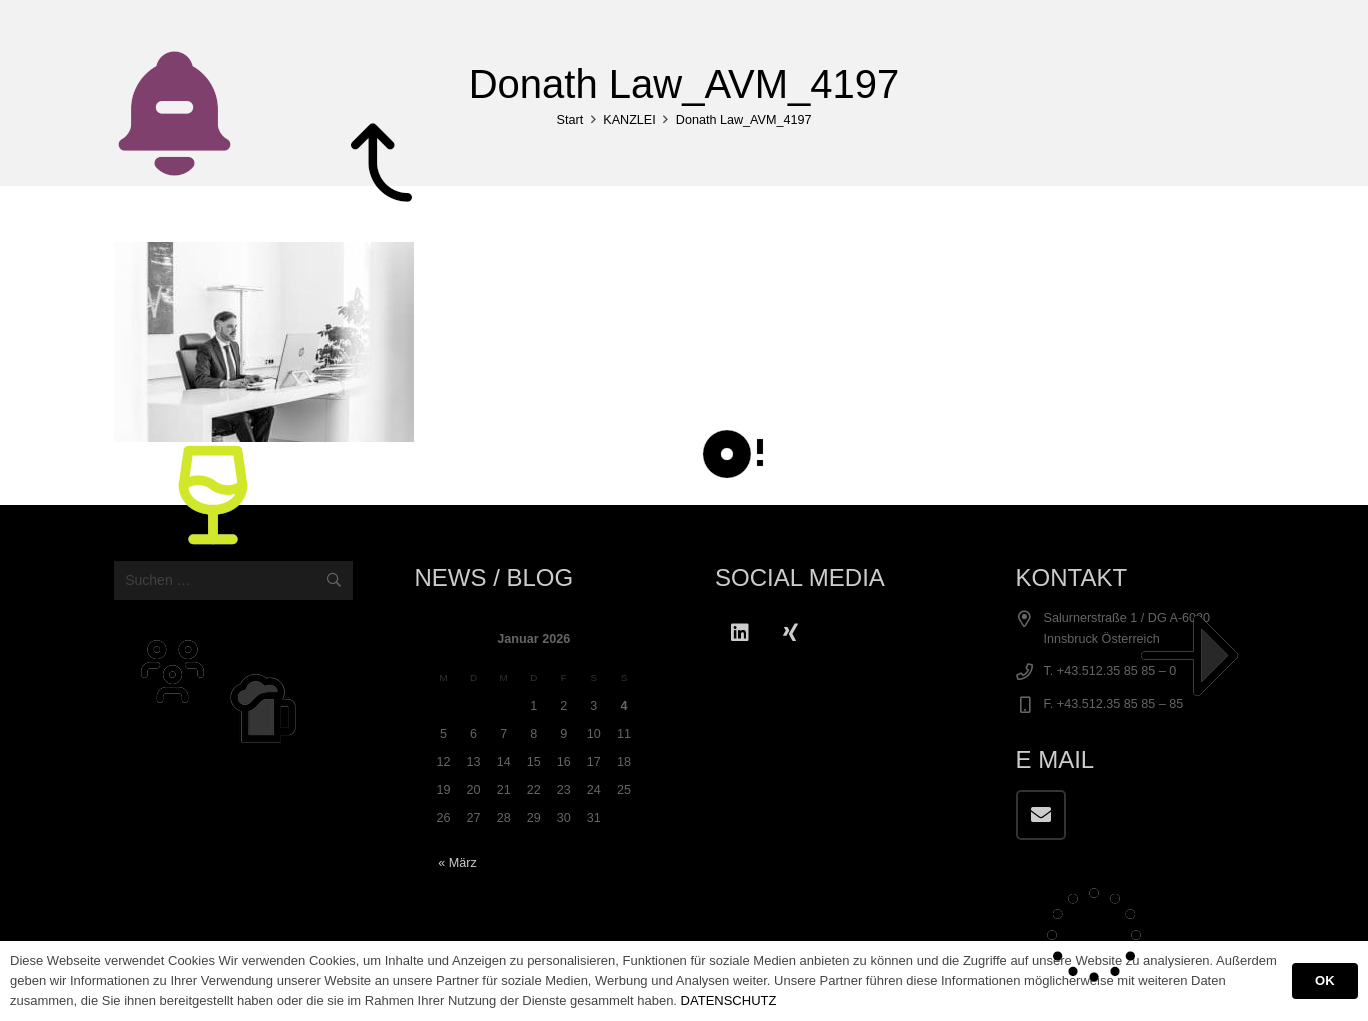 The height and width of the screenshot is (1021, 1368). I want to click on view group members or team roster, so click(172, 671).